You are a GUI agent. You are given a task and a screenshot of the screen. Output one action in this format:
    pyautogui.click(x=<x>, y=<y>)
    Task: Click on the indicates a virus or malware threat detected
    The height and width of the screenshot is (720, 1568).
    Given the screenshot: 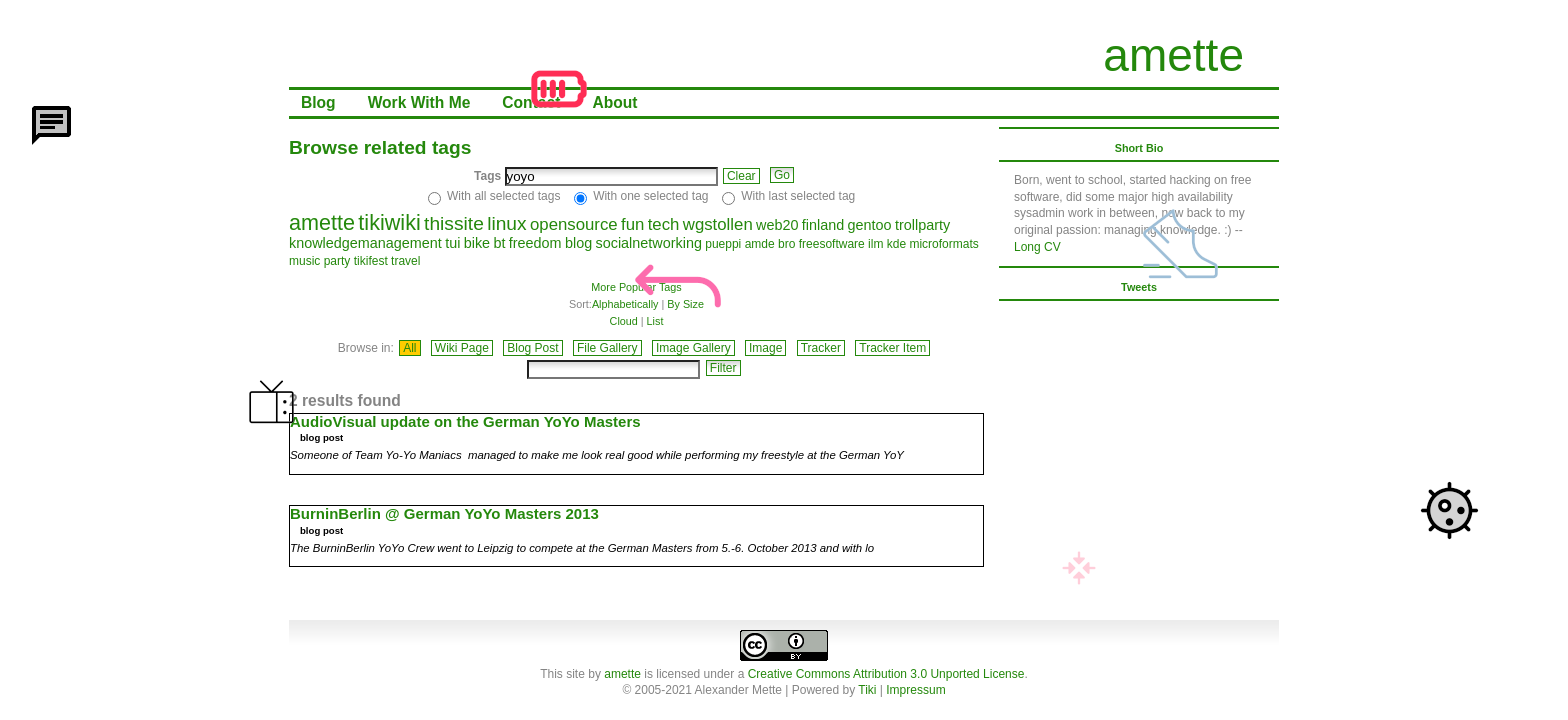 What is the action you would take?
    pyautogui.click(x=1449, y=510)
    